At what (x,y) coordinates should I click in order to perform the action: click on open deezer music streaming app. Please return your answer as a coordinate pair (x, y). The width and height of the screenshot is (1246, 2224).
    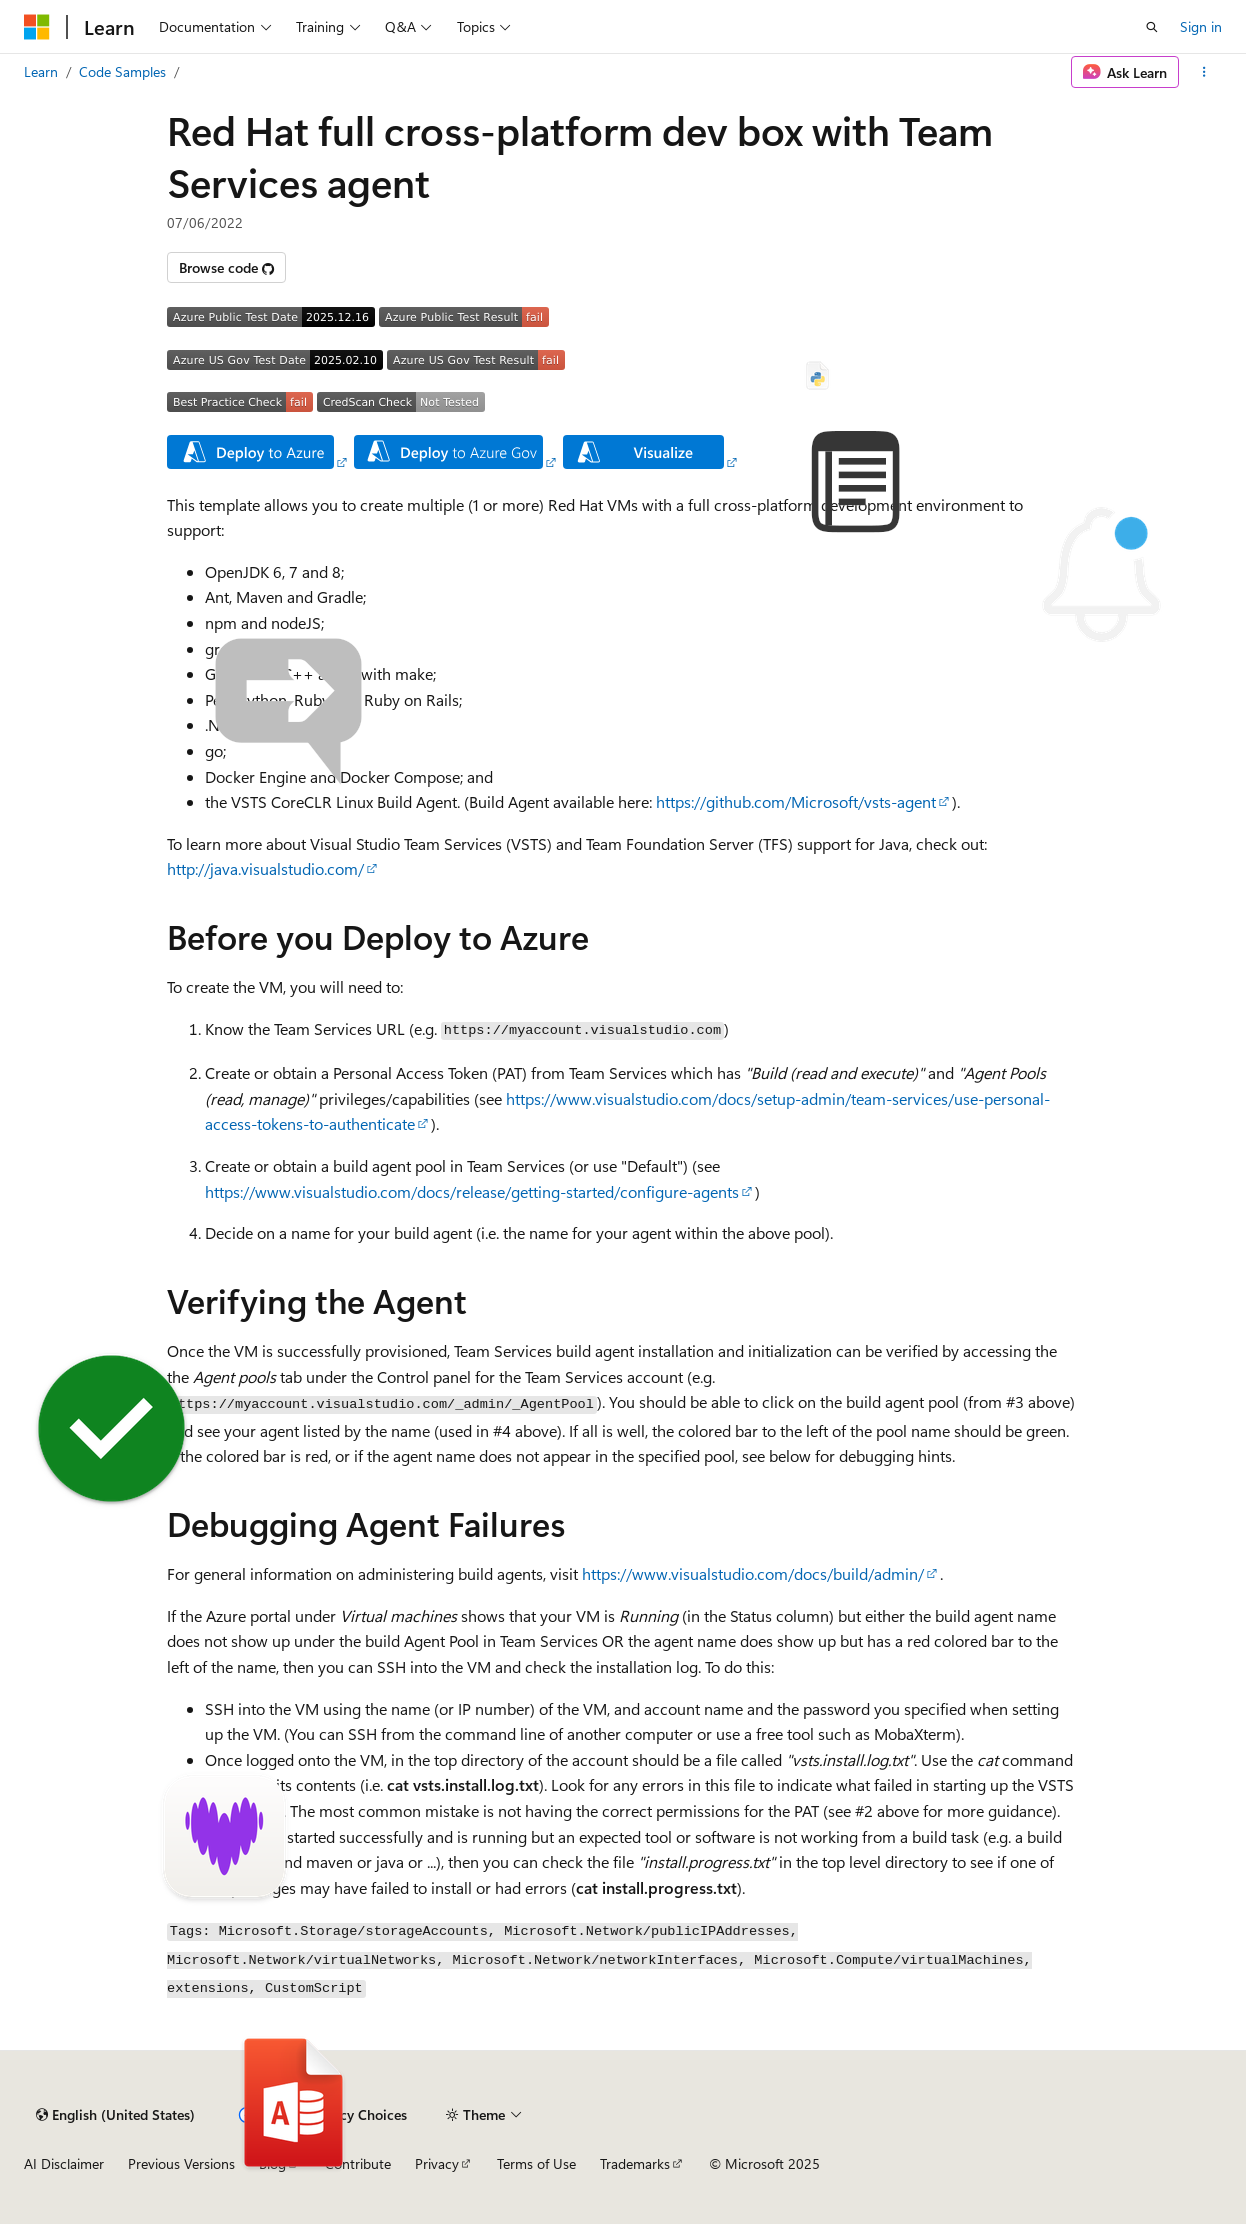
    Looking at the image, I should click on (224, 1836).